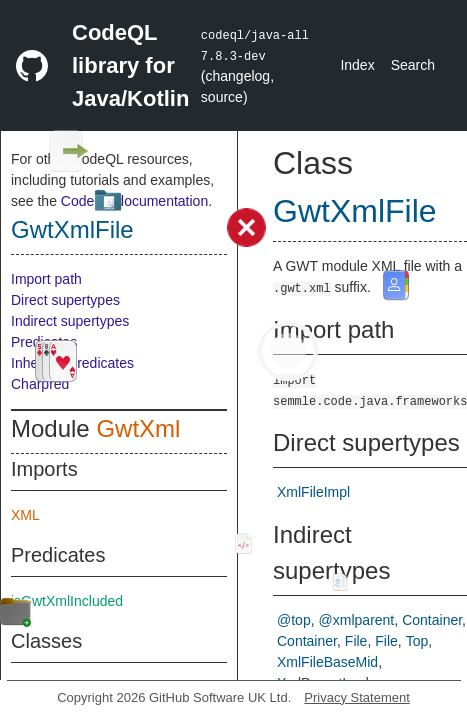 The height and width of the screenshot is (720, 467). I want to click on dismiss or cancel a dialog, so click(246, 227).